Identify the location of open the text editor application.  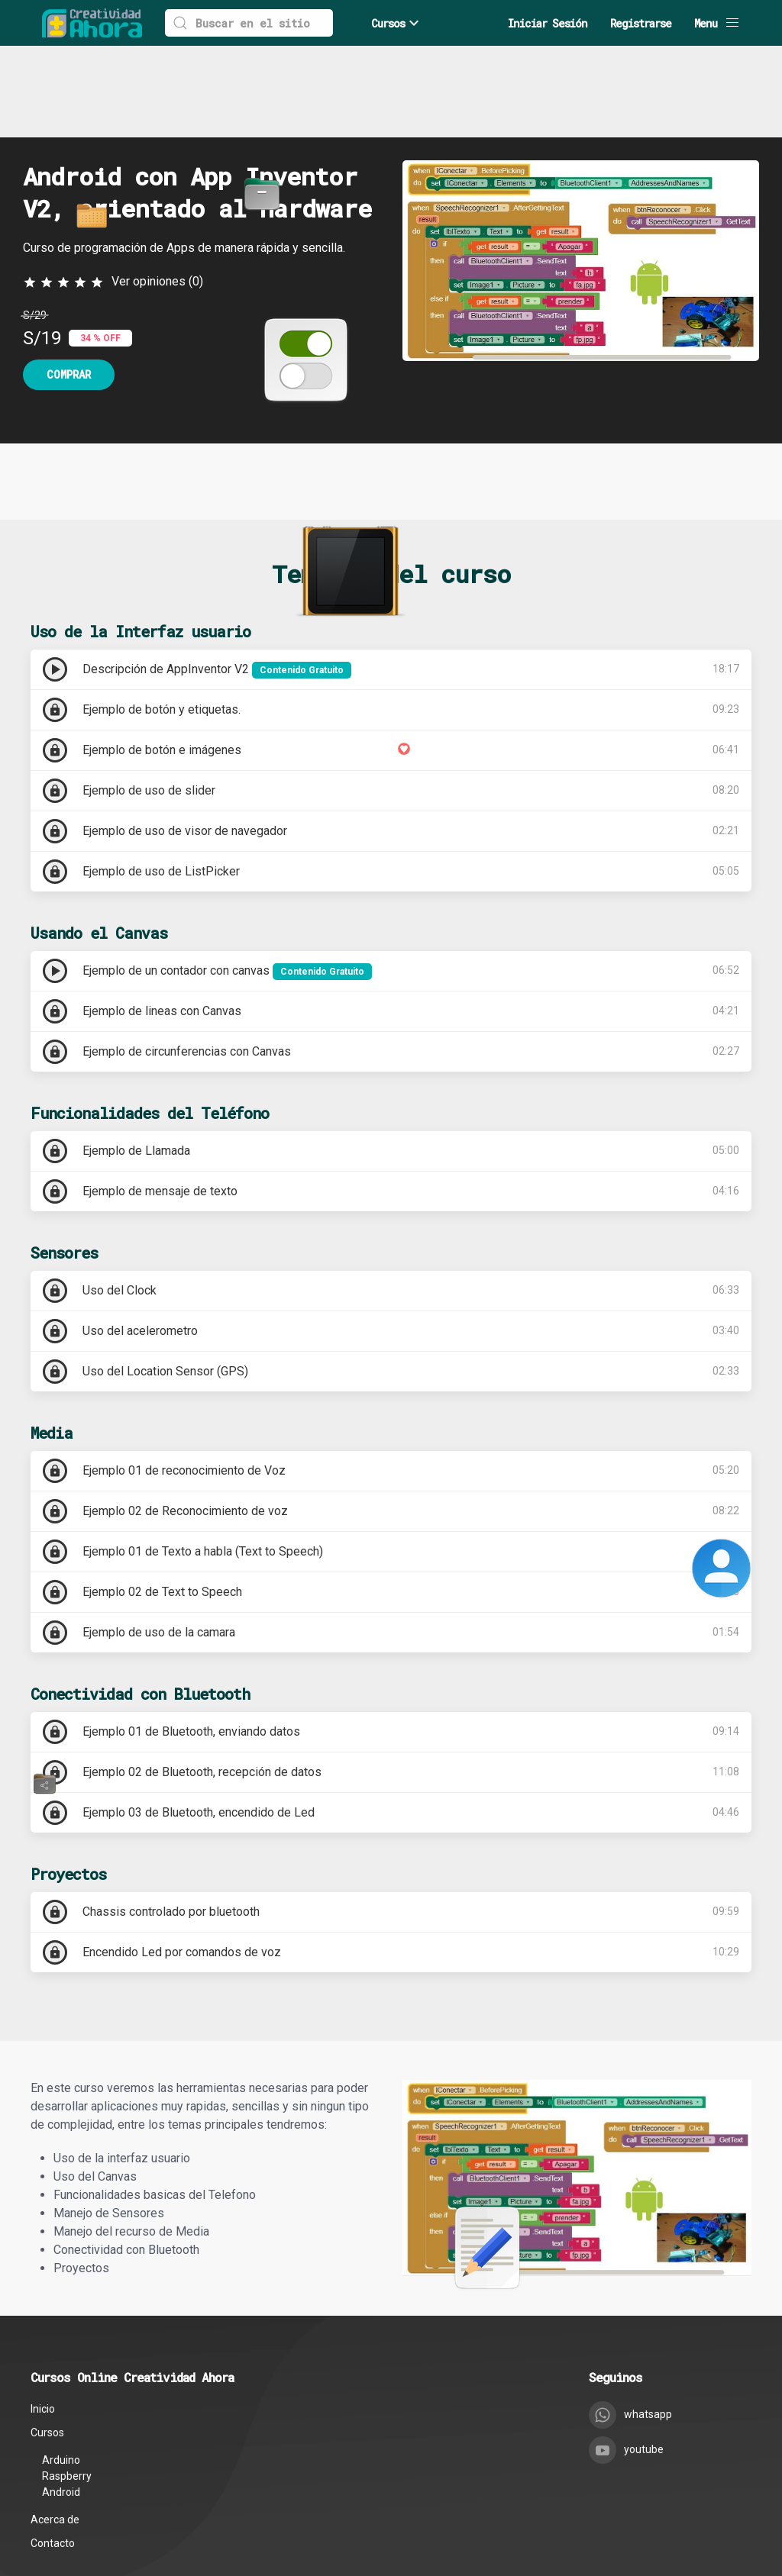
(487, 2248).